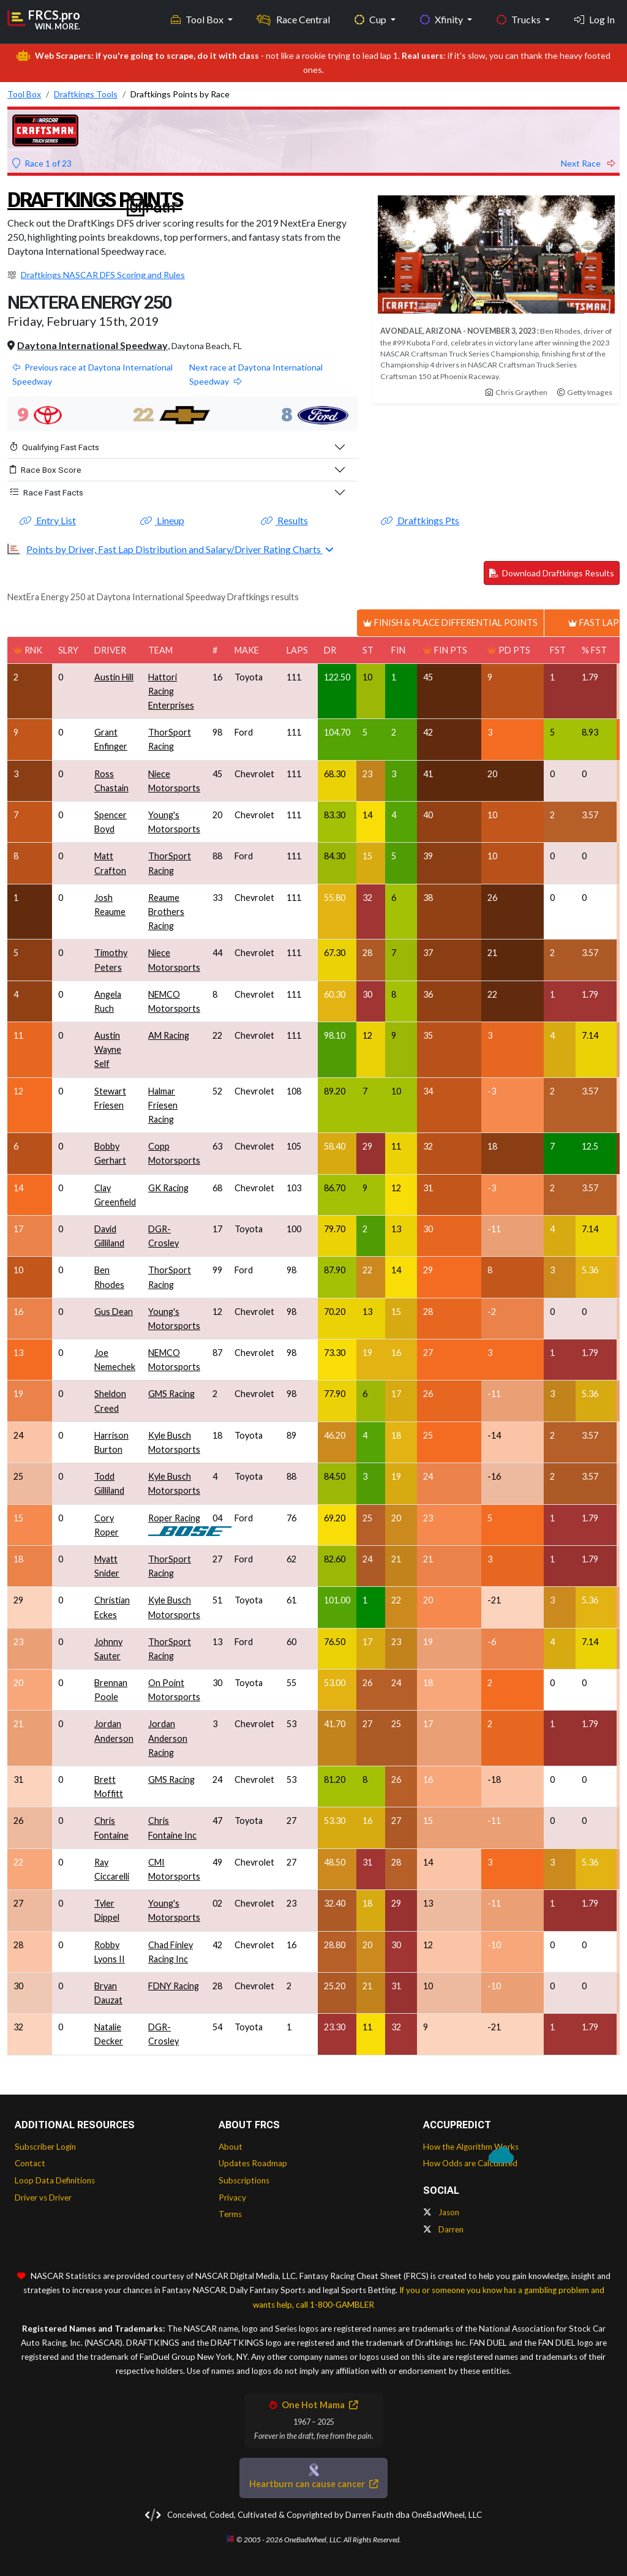  Describe the element at coordinates (501, 2155) in the screenshot. I see `access iCloud storage and settings` at that location.